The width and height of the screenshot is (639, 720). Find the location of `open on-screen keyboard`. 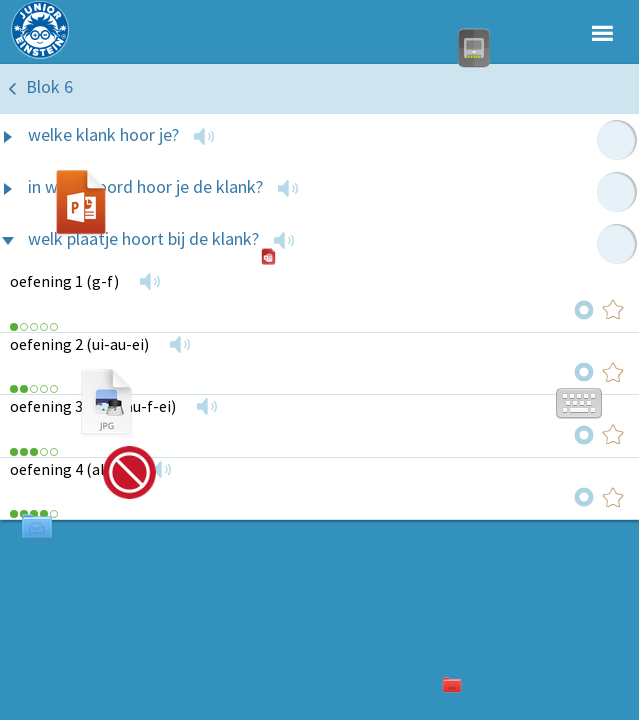

open on-screen keyboard is located at coordinates (579, 403).